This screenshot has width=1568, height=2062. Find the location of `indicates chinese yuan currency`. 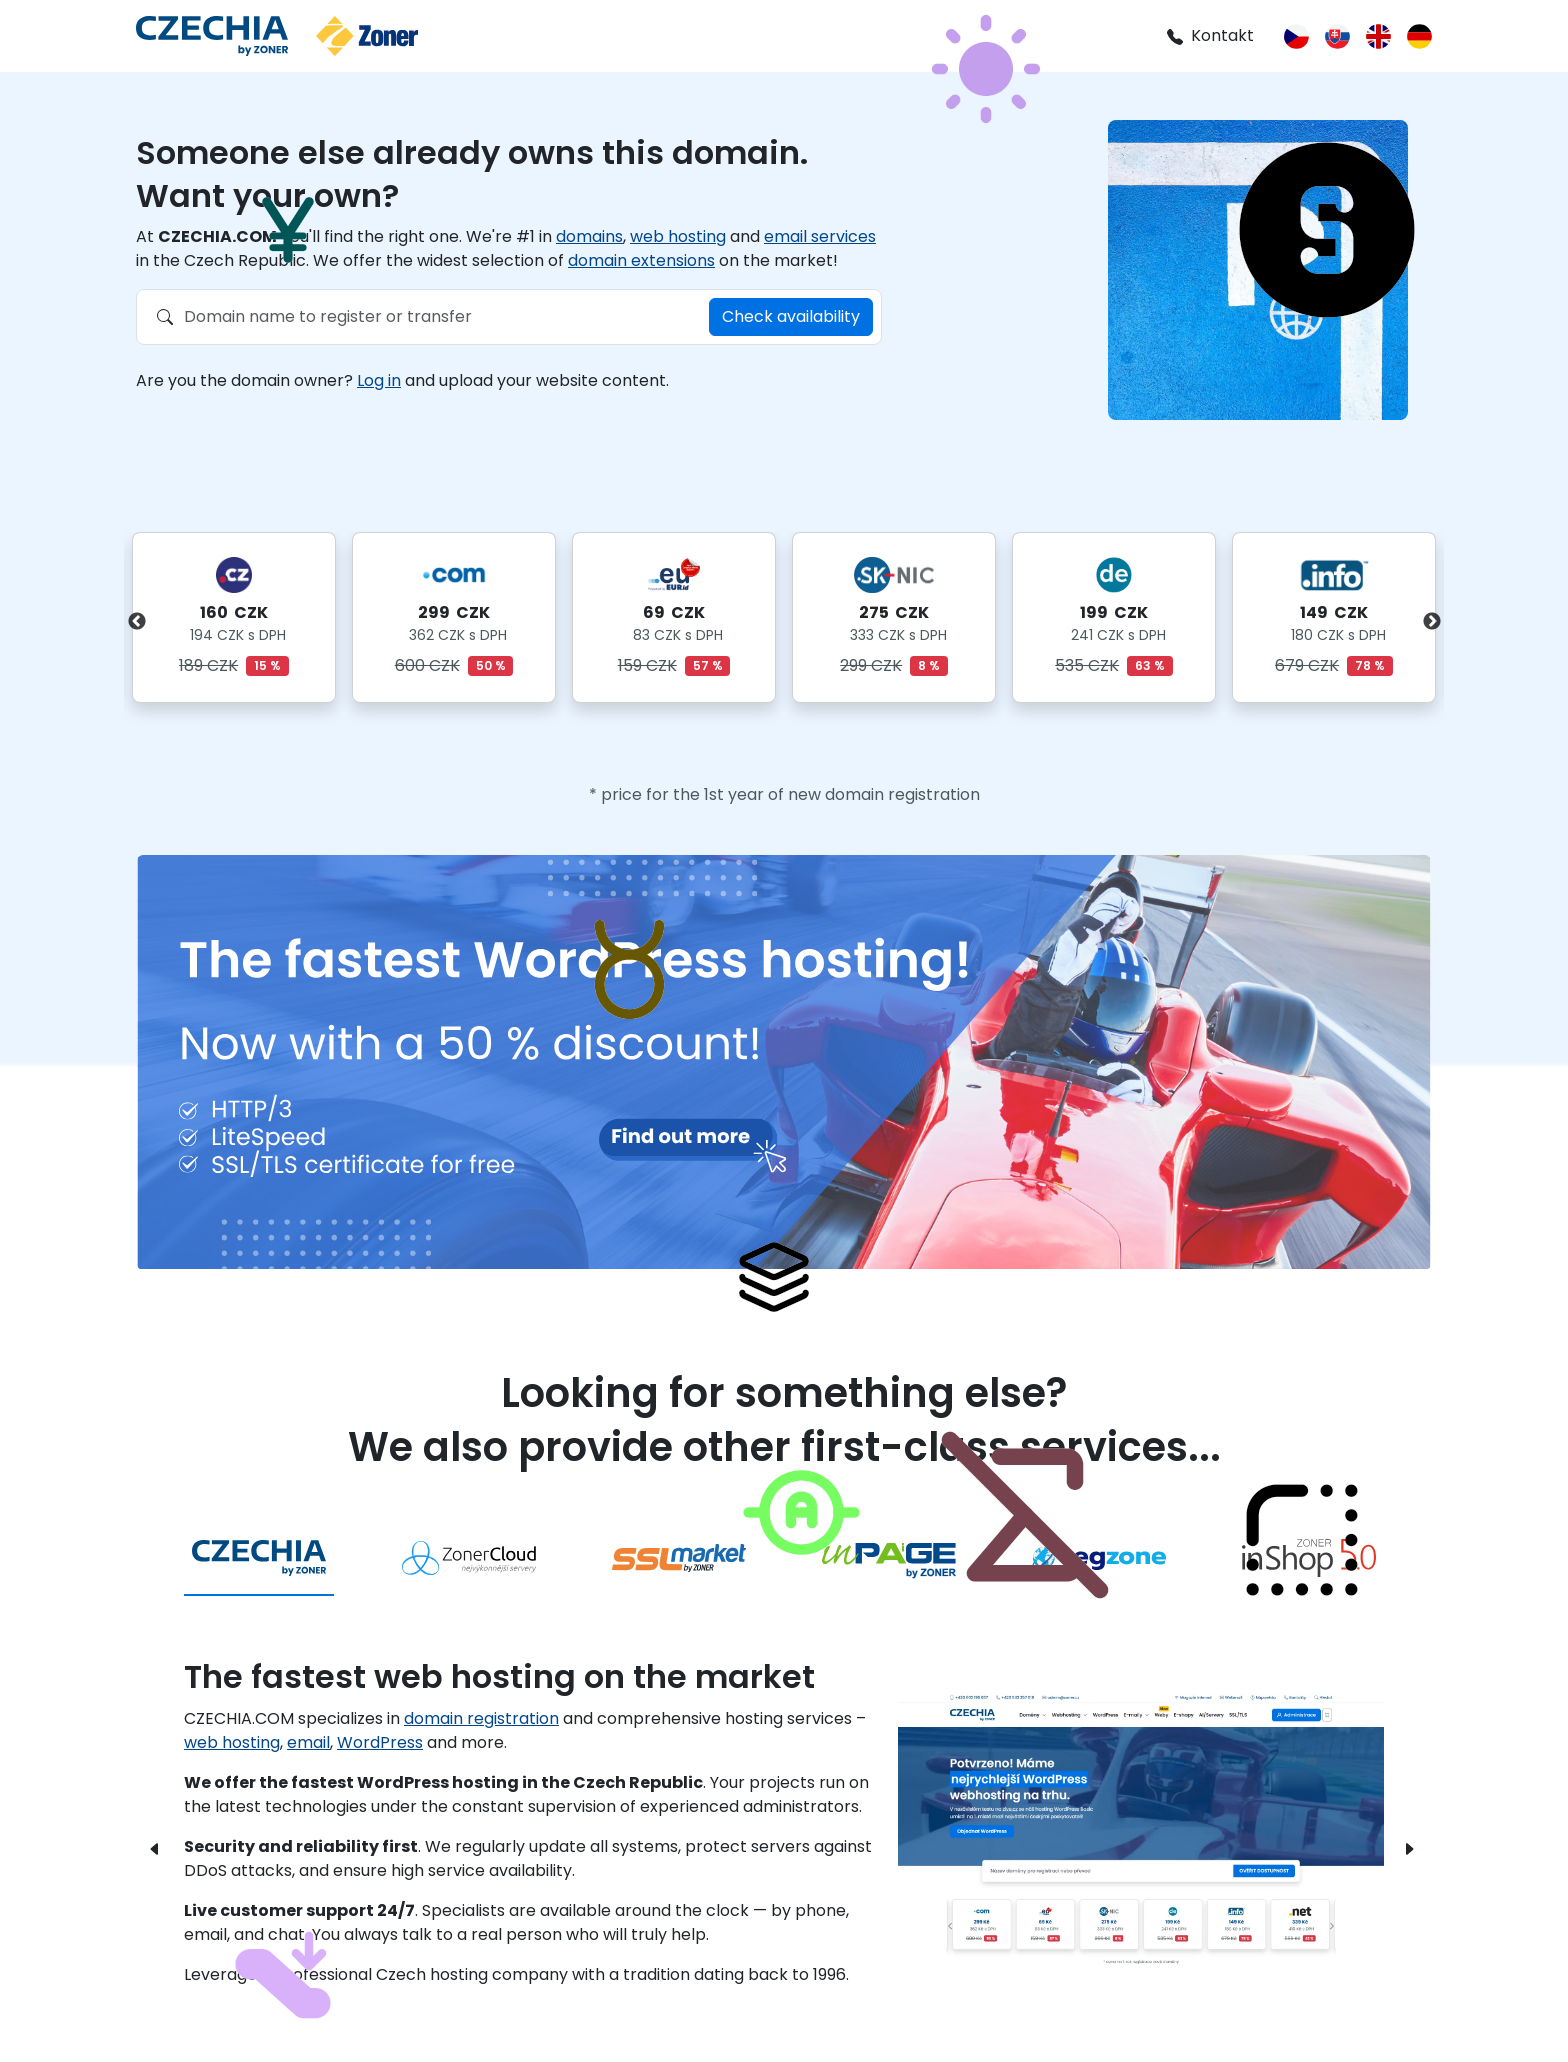

indicates chinese yuan currency is located at coordinates (288, 230).